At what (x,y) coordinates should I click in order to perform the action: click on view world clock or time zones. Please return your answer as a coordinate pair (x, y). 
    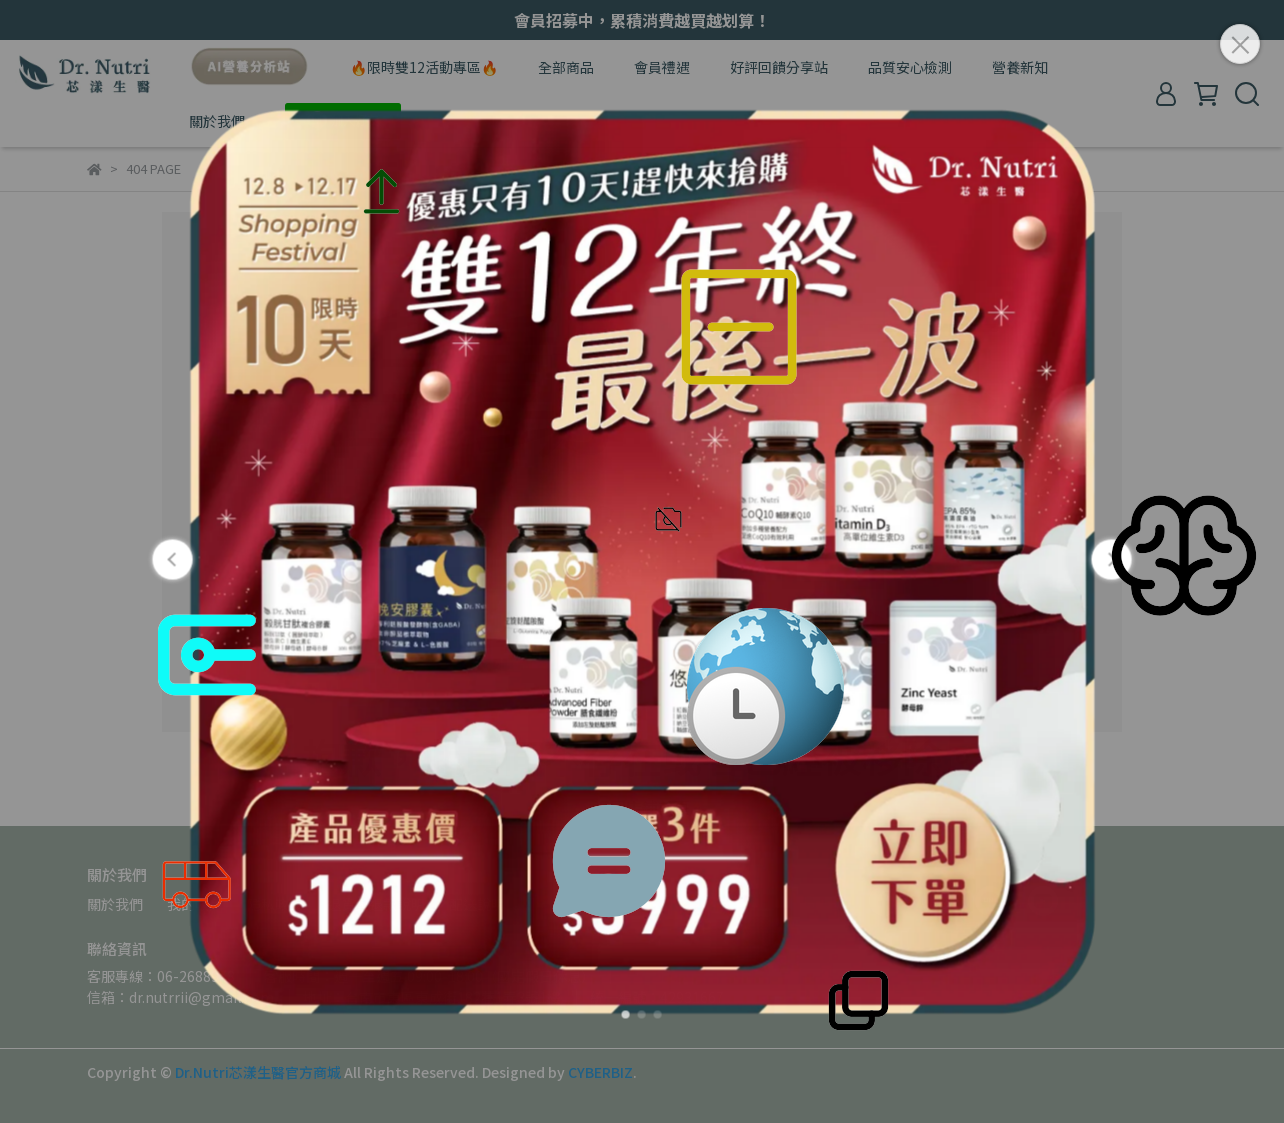
    Looking at the image, I should click on (765, 686).